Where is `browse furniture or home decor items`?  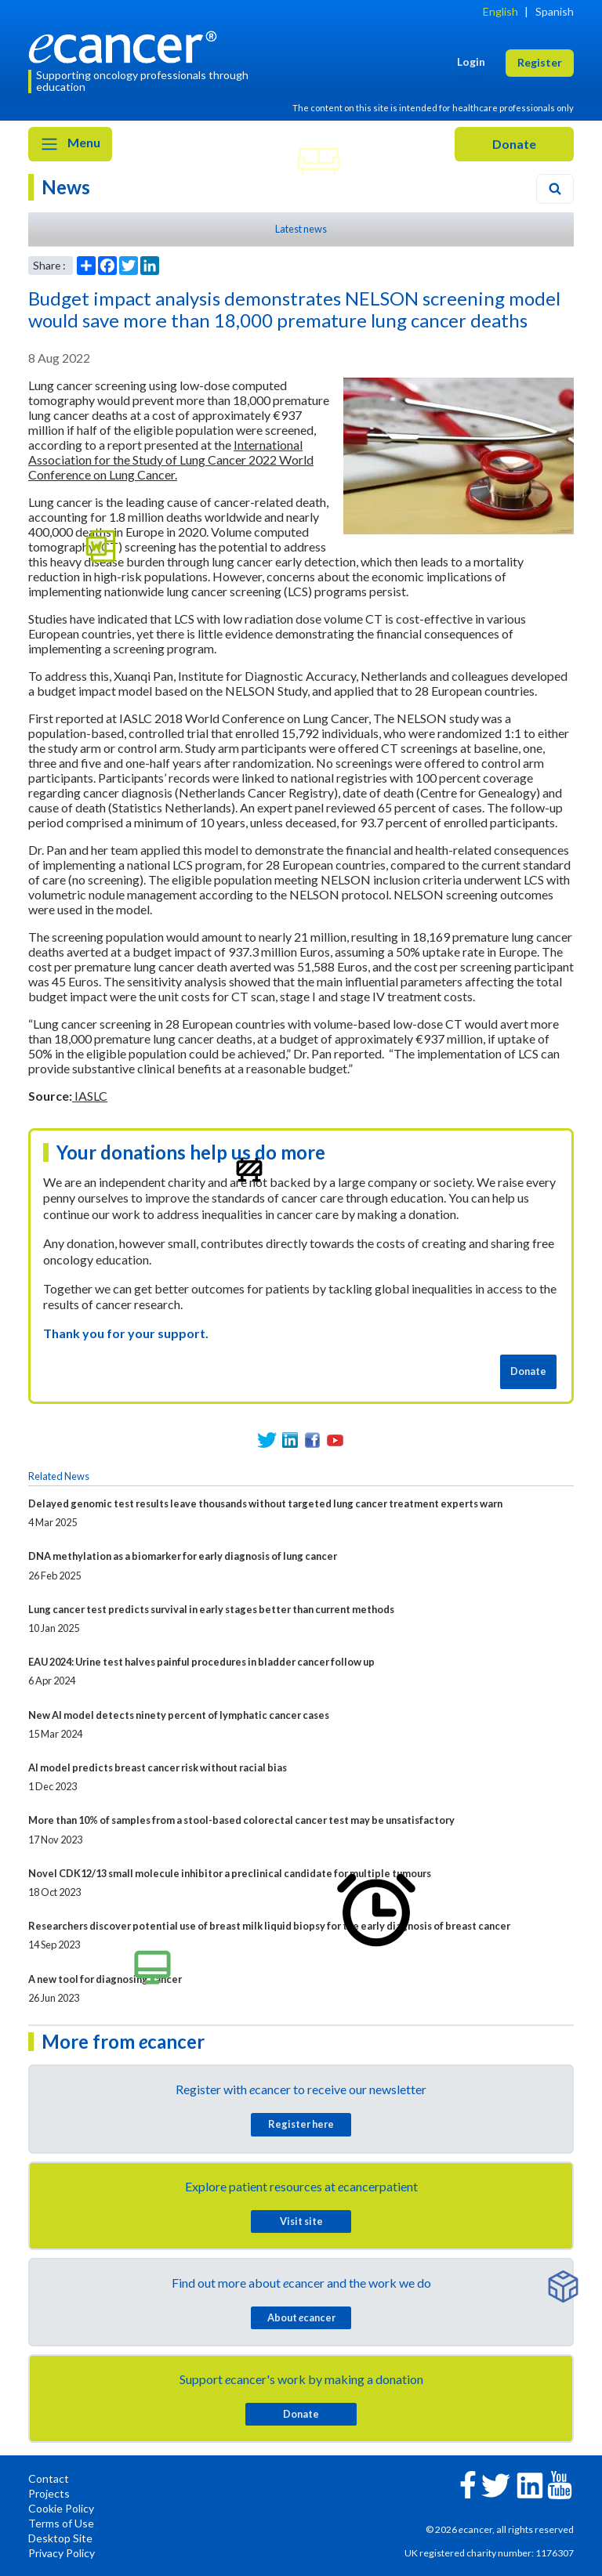
browse furniture or home decor items is located at coordinates (318, 160).